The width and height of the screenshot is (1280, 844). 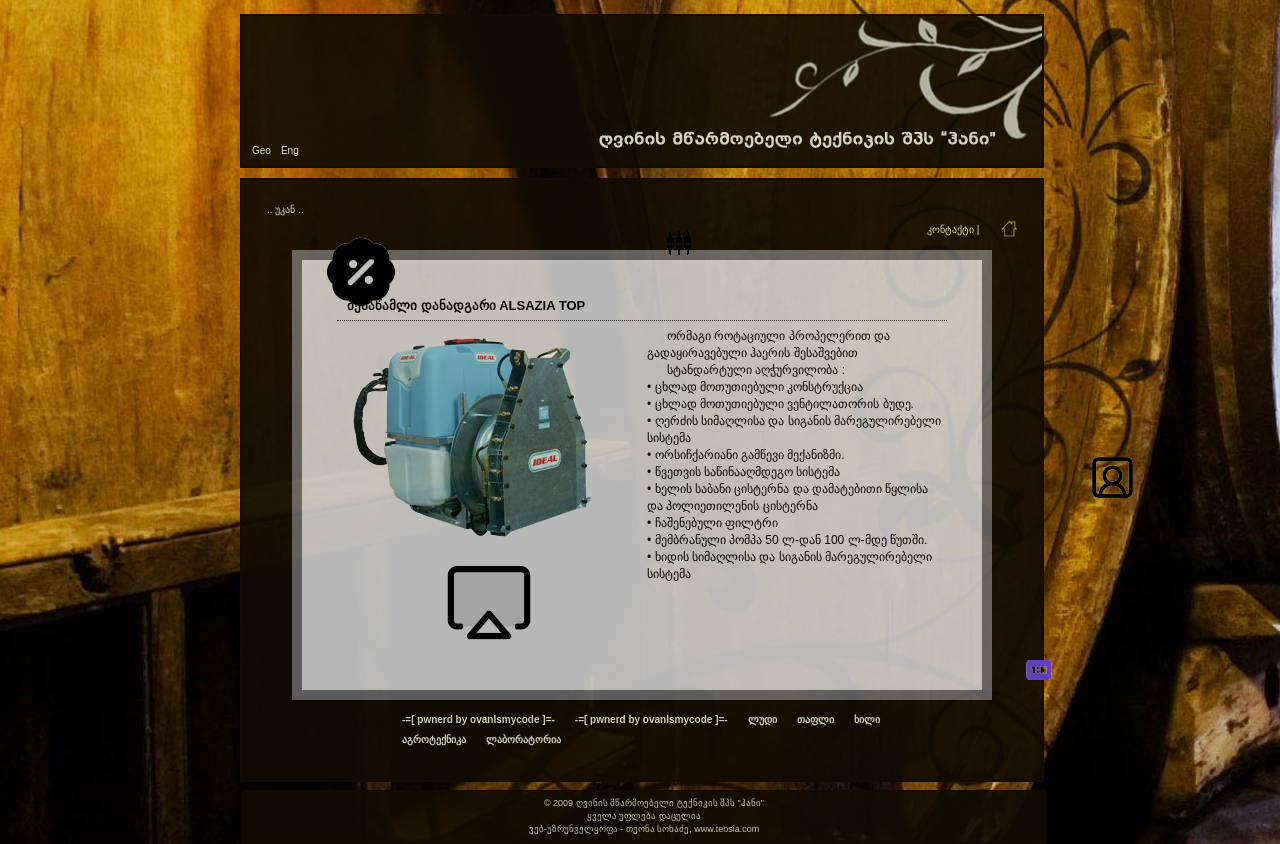 What do you see at coordinates (361, 272) in the screenshot?
I see `view available discounts or promotions` at bounding box center [361, 272].